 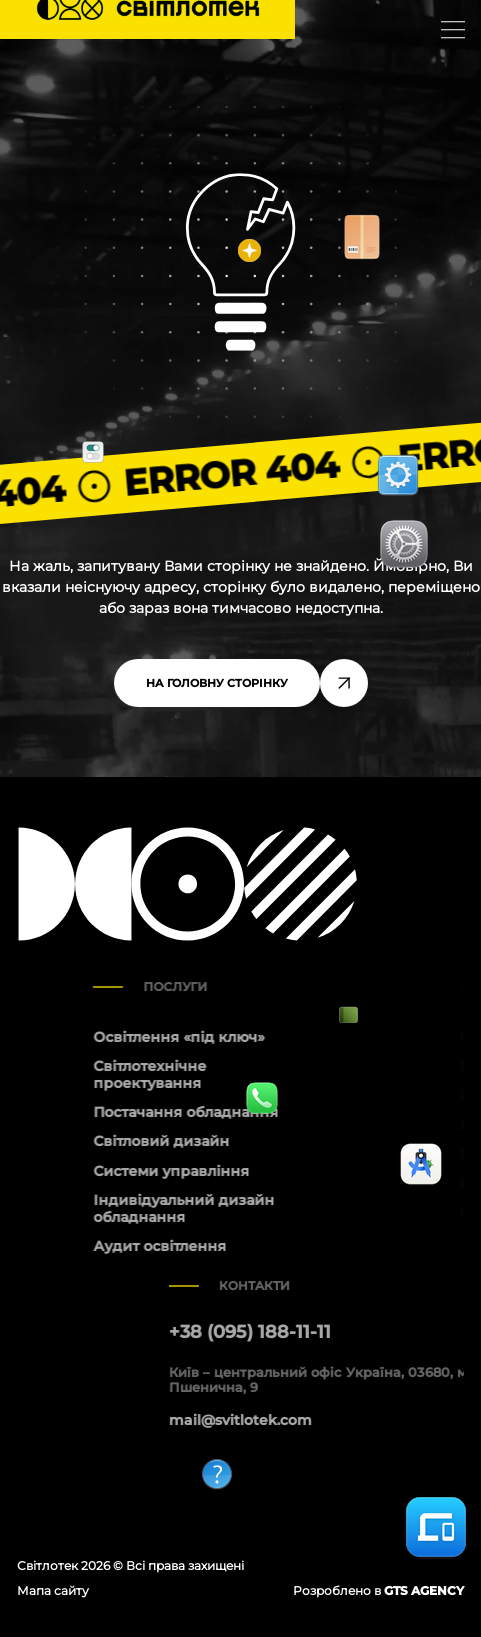 What do you see at coordinates (436, 1527) in the screenshot?
I see `connect and sync devices with zorin connect` at bounding box center [436, 1527].